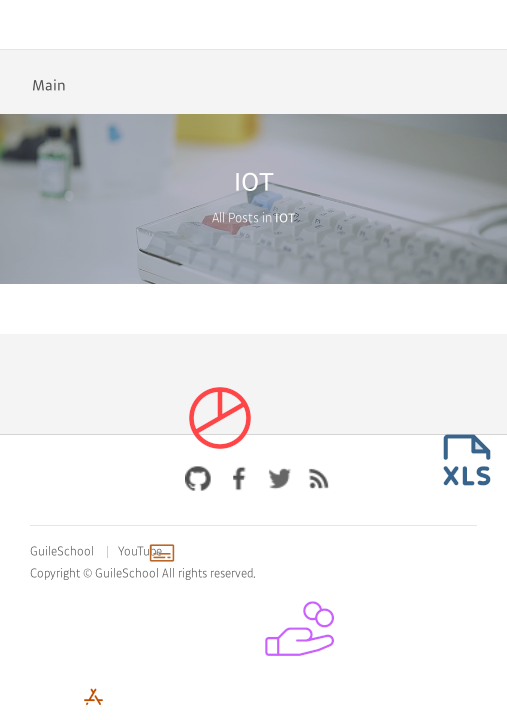  I want to click on open or view an excel spreadsheet file, so click(467, 462).